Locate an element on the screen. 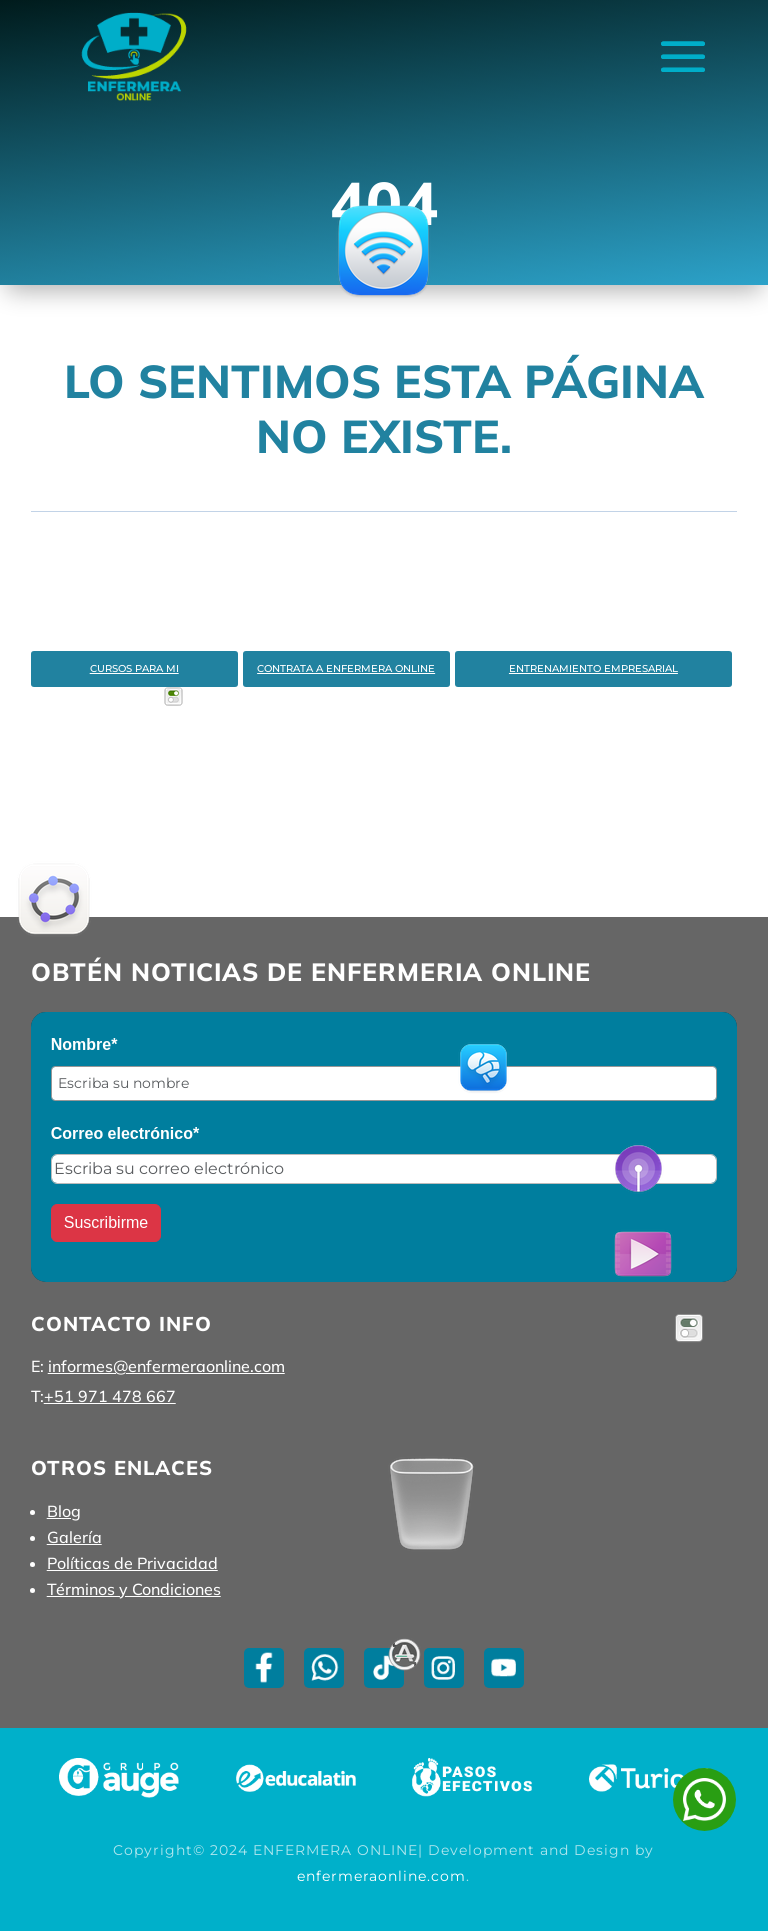 The height and width of the screenshot is (1931, 768). empty trash bin with no items to delete is located at coordinates (431, 1502).